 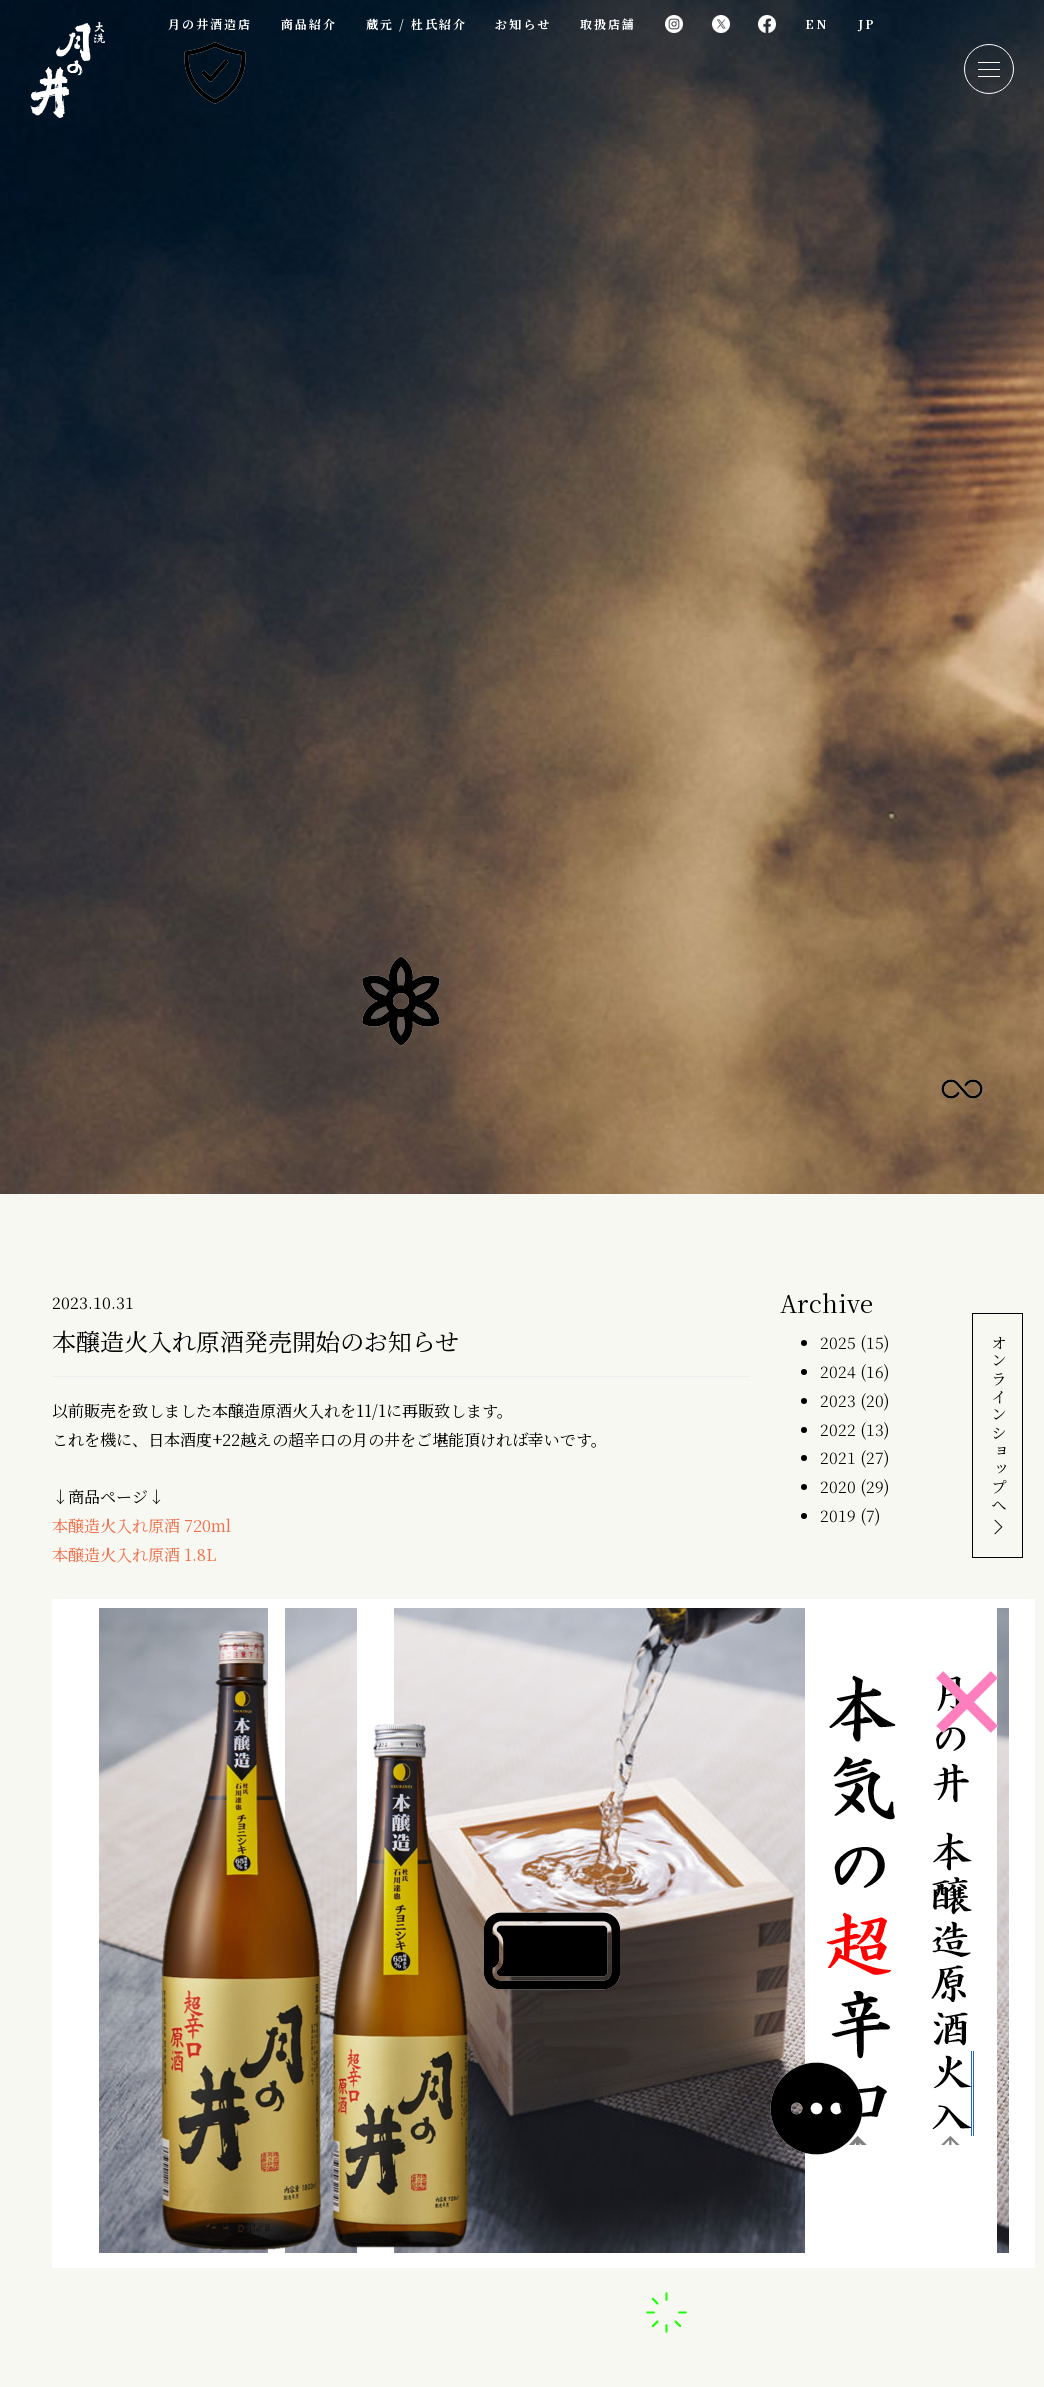 I want to click on access more options or actions, so click(x=816, y=2108).